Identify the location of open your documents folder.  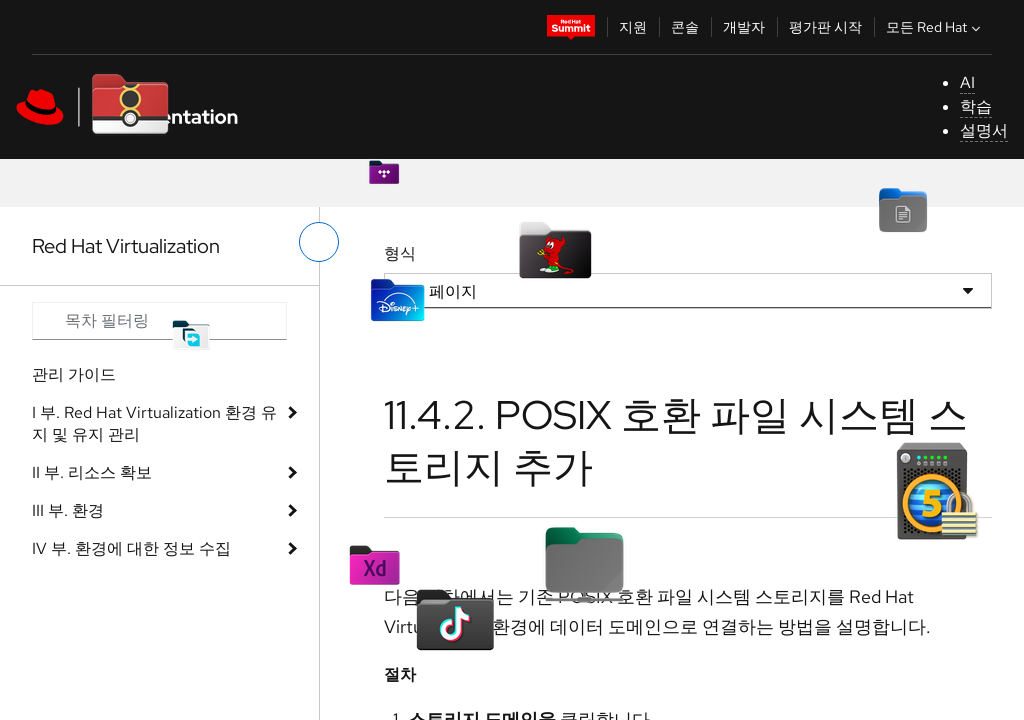
(903, 210).